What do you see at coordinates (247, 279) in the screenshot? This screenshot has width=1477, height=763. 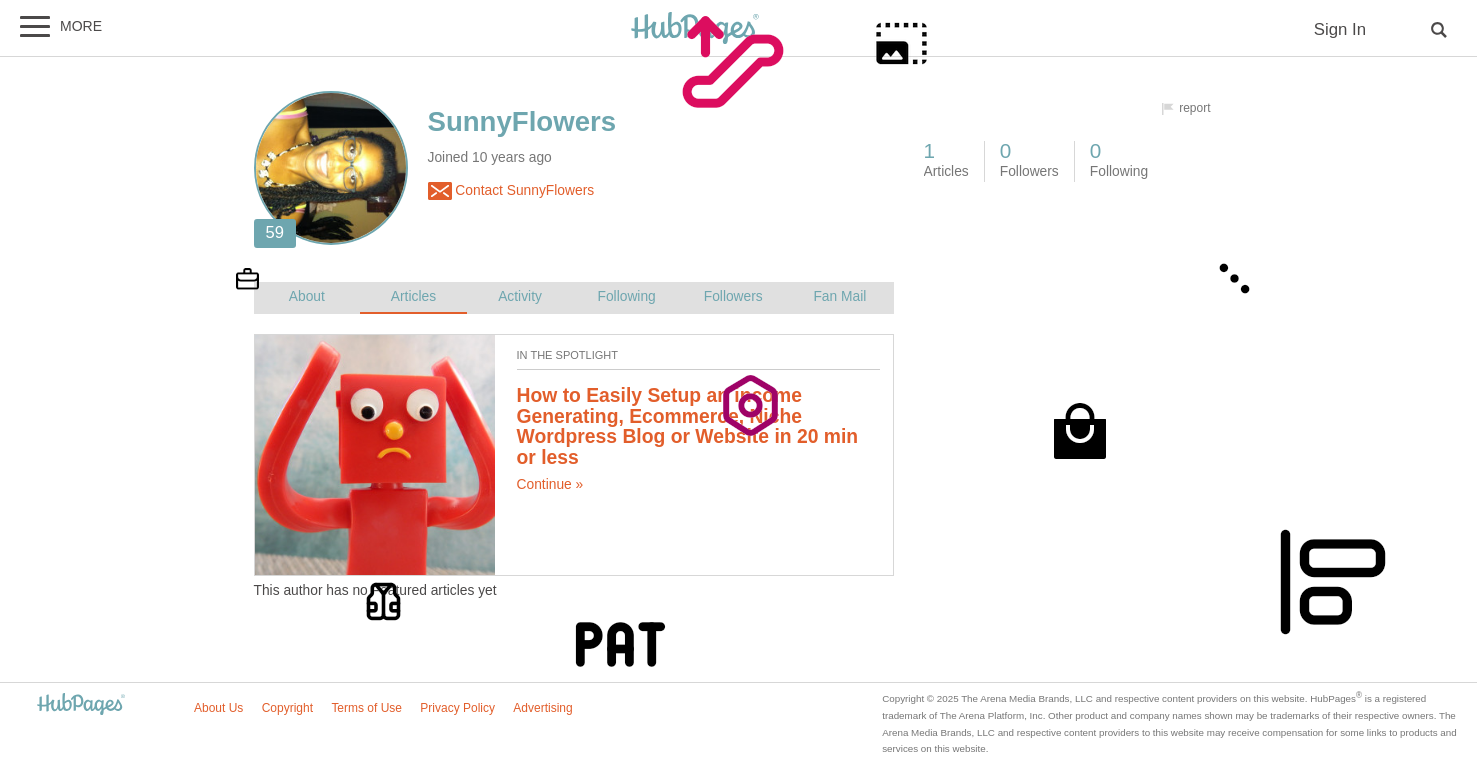 I see `access work or business-related content` at bounding box center [247, 279].